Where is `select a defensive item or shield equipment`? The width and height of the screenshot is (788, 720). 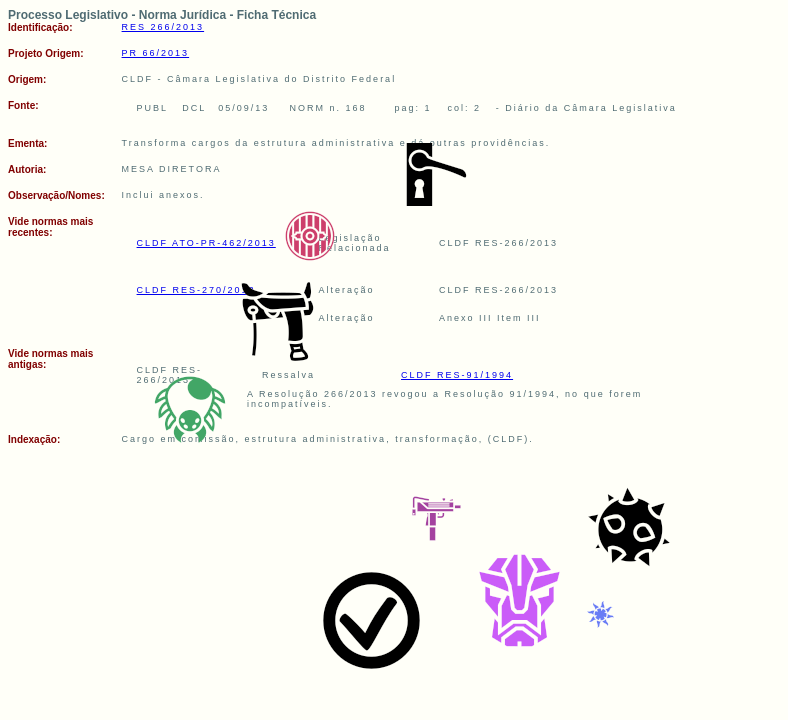
select a defensive item or shield equipment is located at coordinates (310, 236).